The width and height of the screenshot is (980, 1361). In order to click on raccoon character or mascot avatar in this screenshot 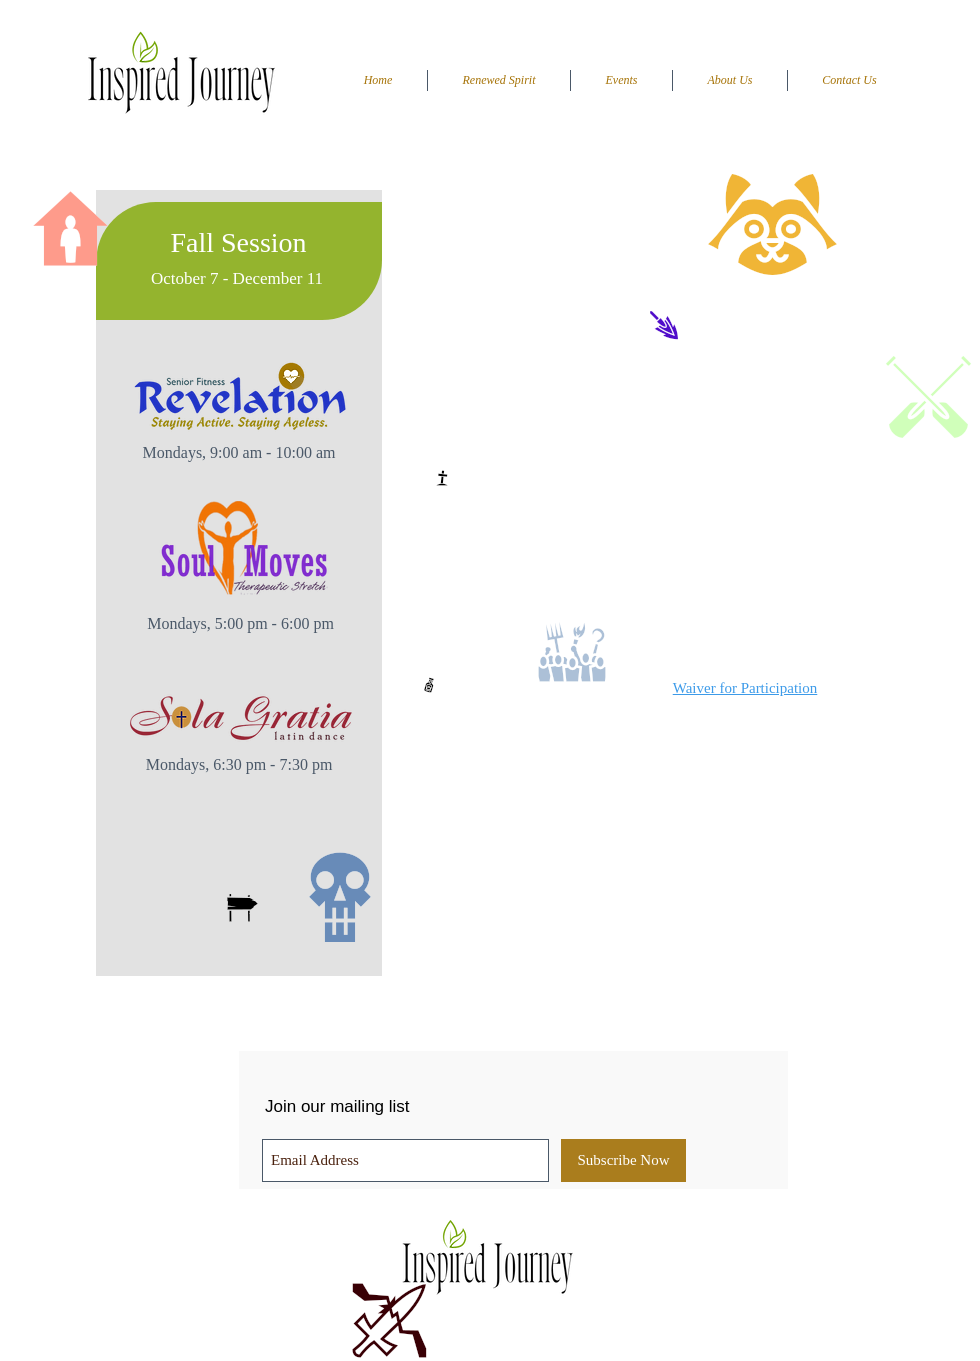, I will do `click(772, 224)`.